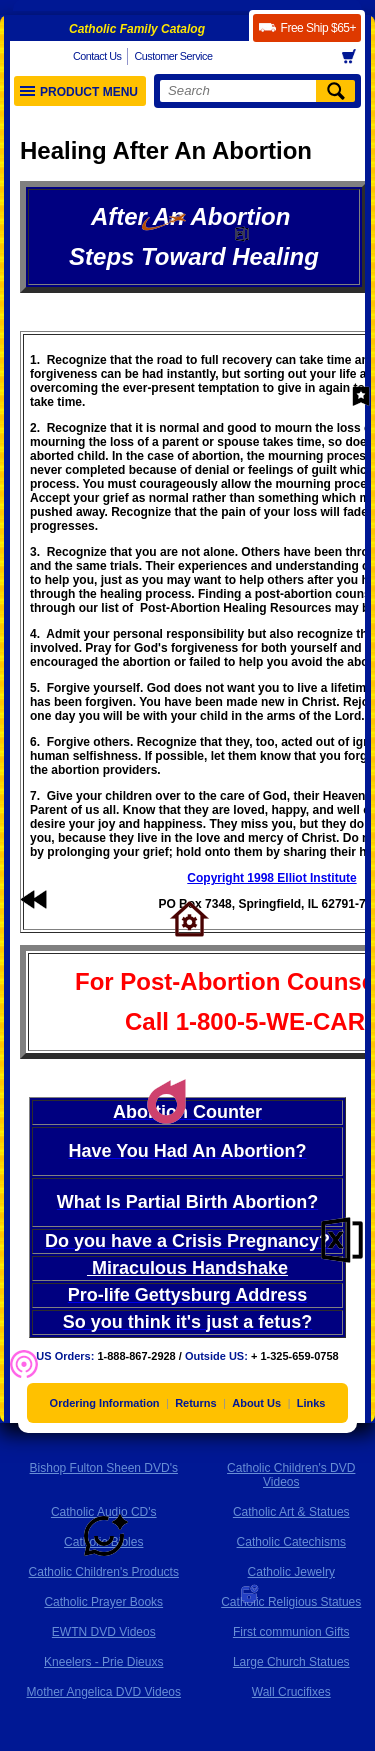  Describe the element at coordinates (342, 1240) in the screenshot. I see `open an excel spreadsheet file` at that location.